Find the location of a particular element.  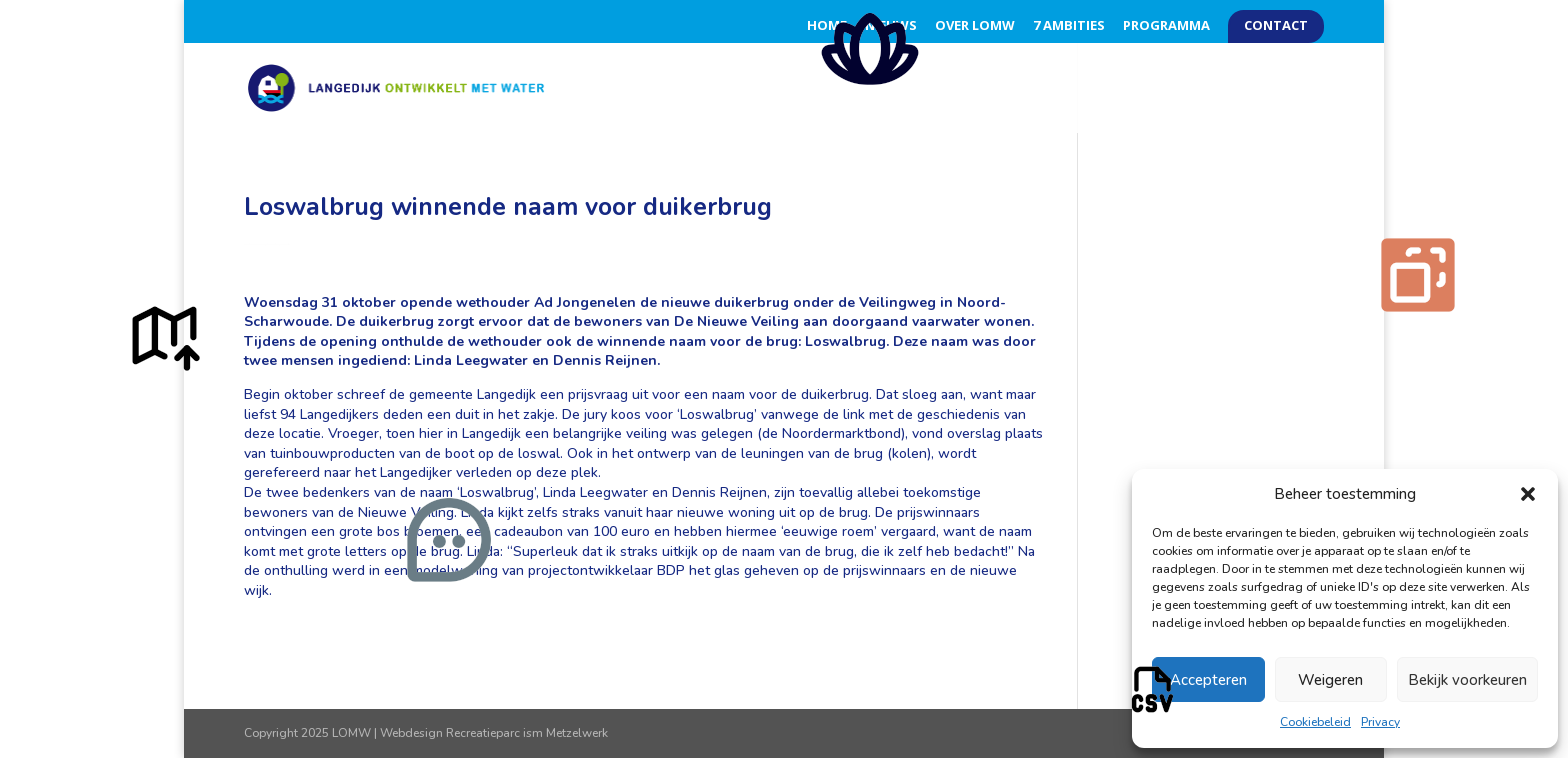

move selection to background layer is located at coordinates (1418, 275).